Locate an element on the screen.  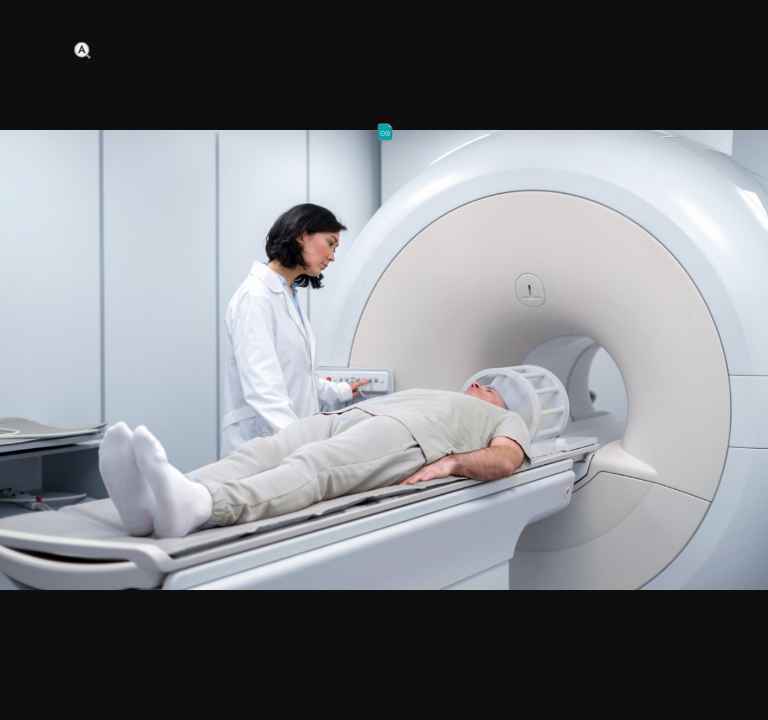
an arduino source code file is located at coordinates (385, 132).